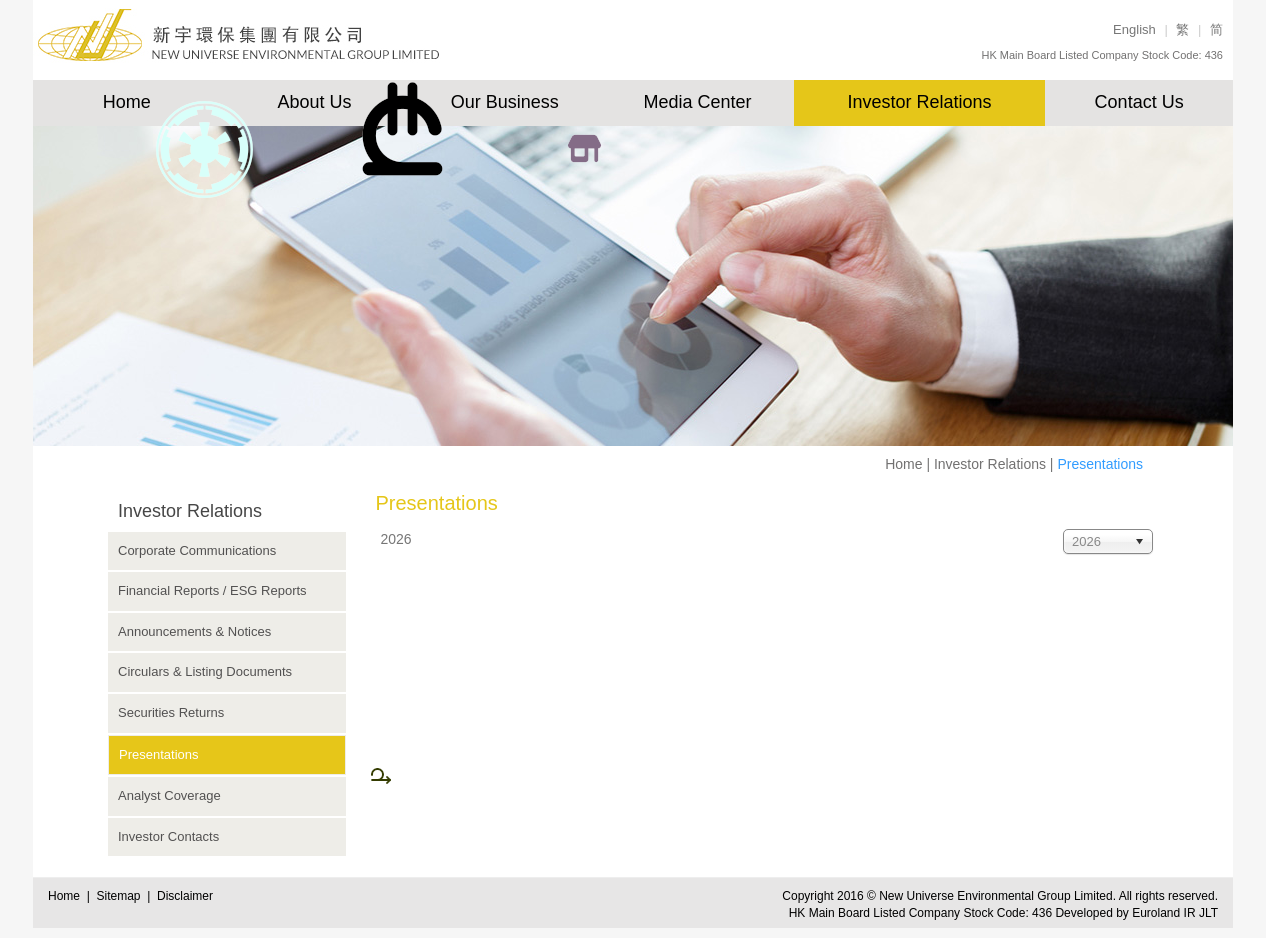  Describe the element at coordinates (584, 148) in the screenshot. I see `open the shop or store` at that location.